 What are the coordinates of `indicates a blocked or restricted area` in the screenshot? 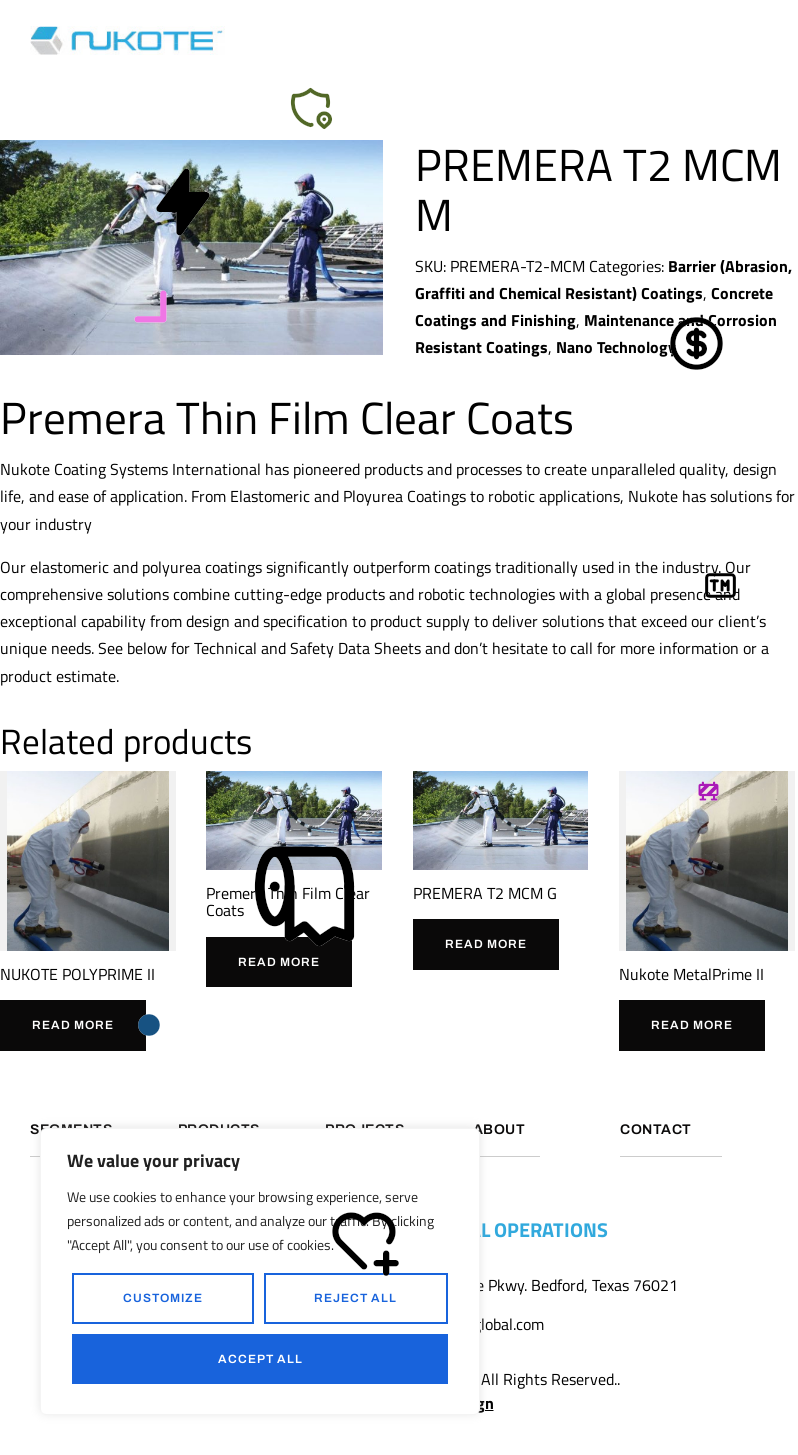 It's located at (708, 790).